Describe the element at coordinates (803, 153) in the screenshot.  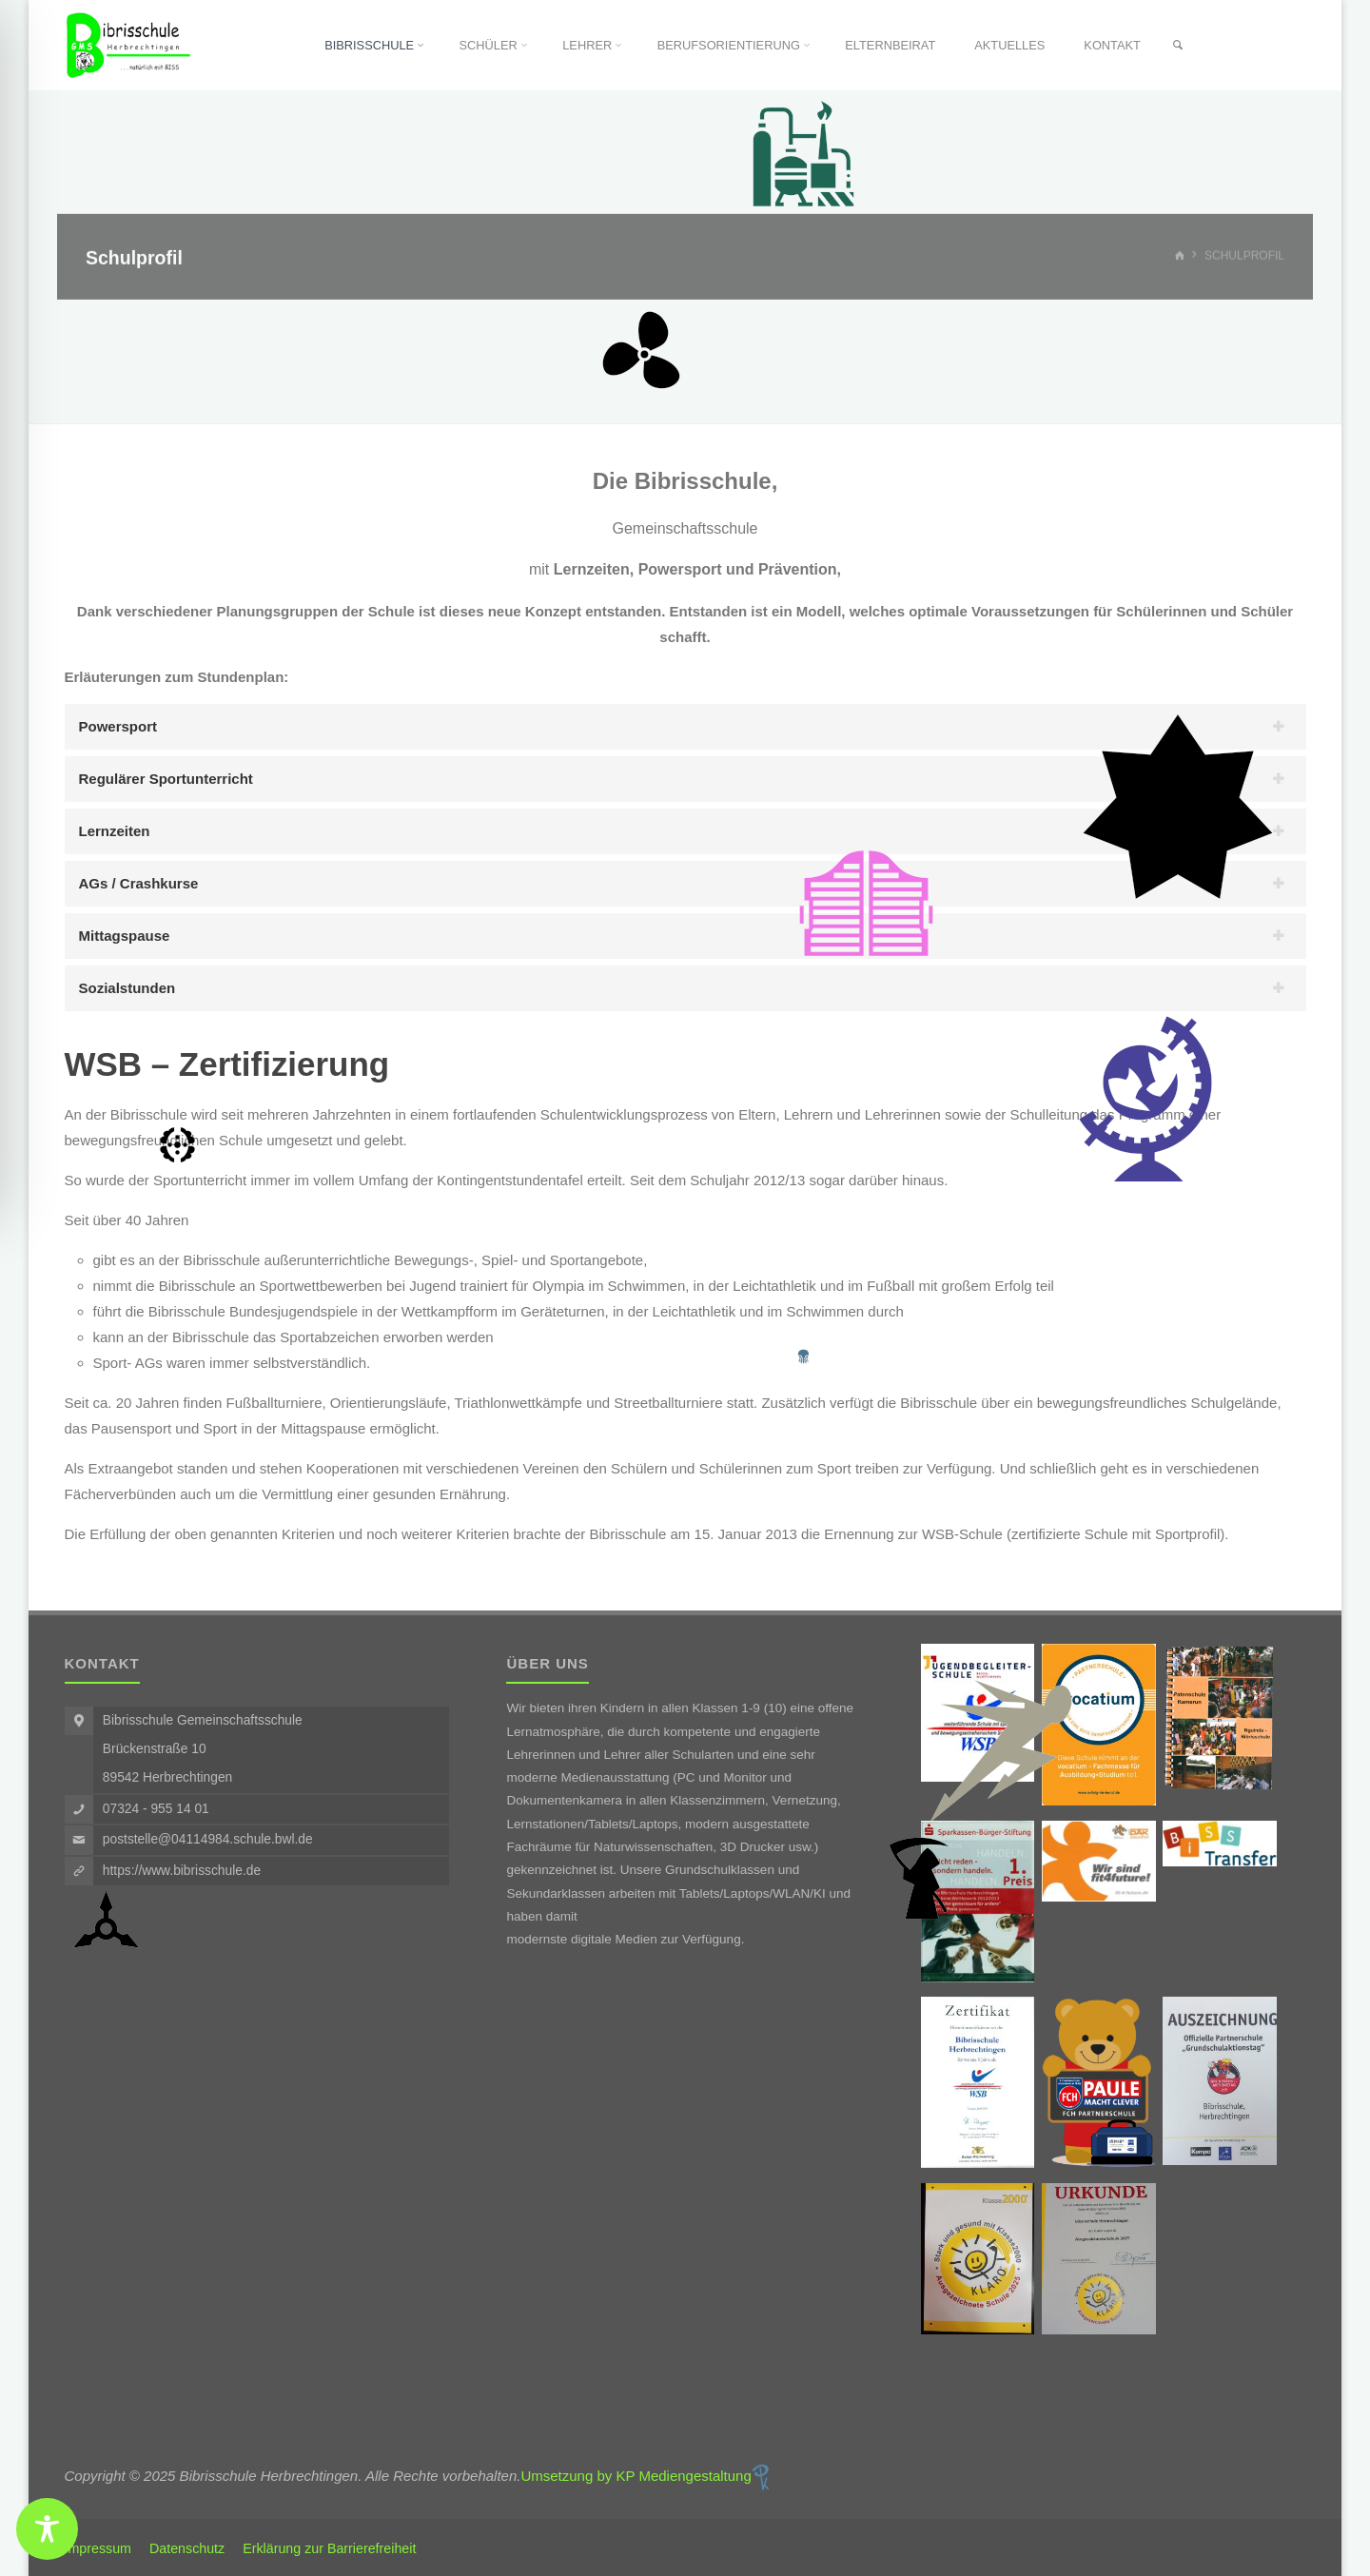
I see `access refinery or processing facility in game` at that location.